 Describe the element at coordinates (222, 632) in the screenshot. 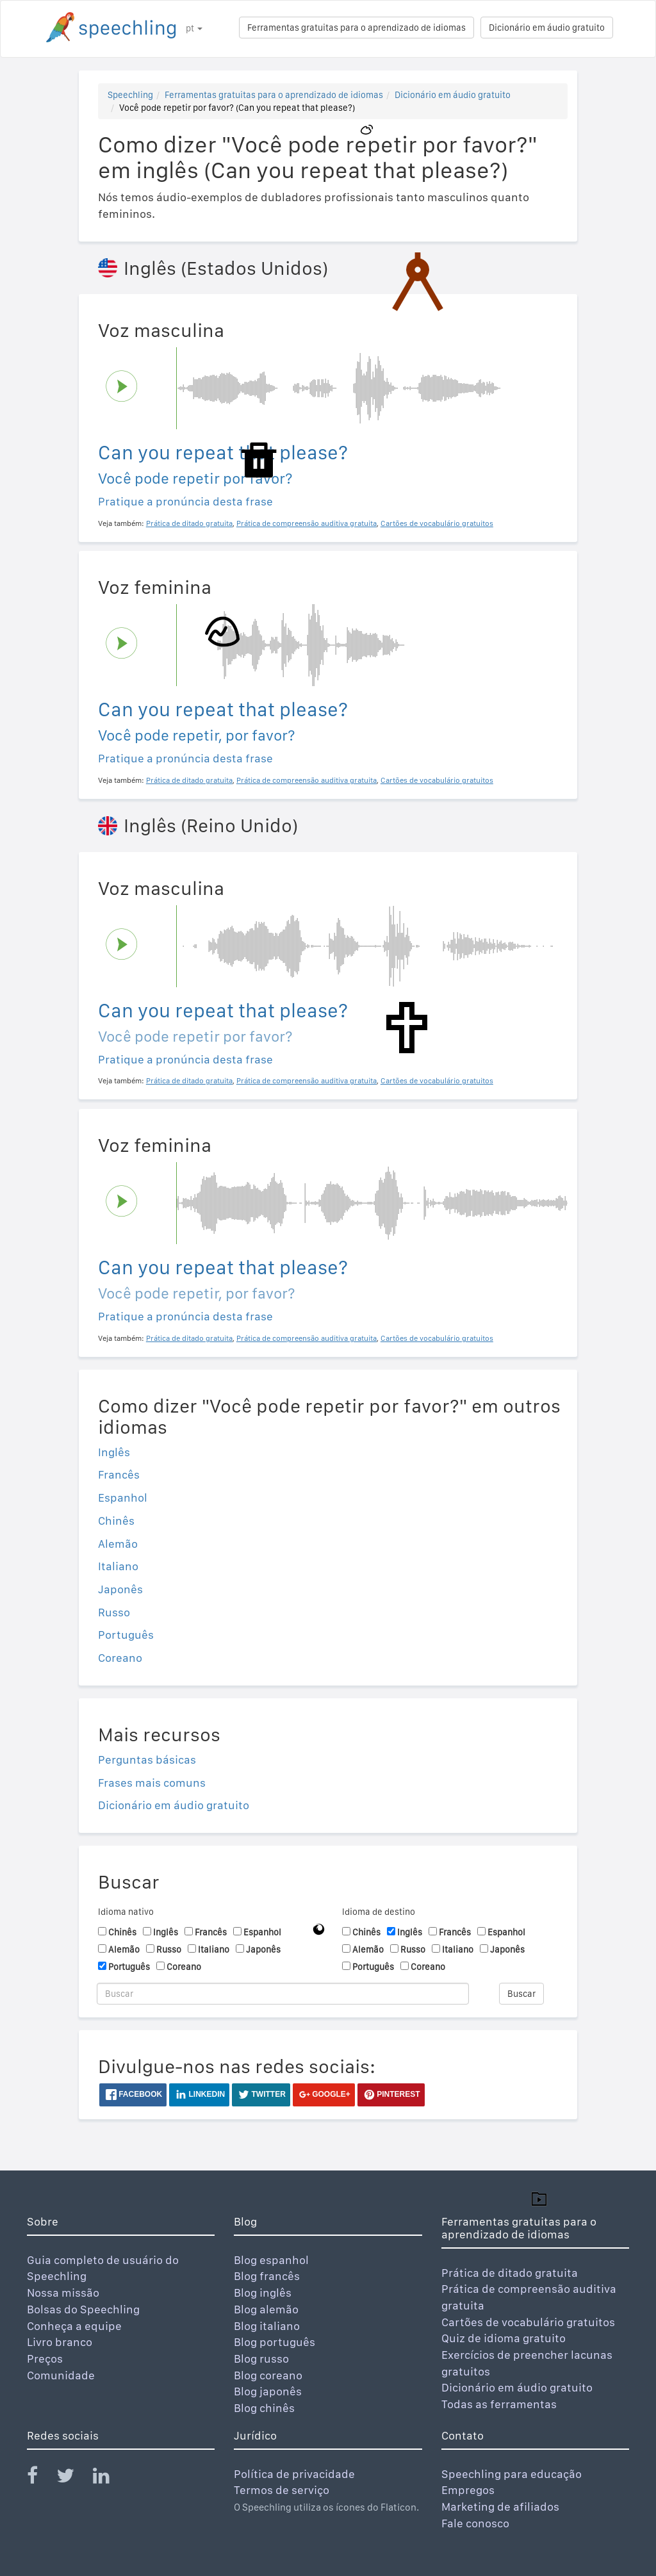

I see `open Basecamp app` at that location.